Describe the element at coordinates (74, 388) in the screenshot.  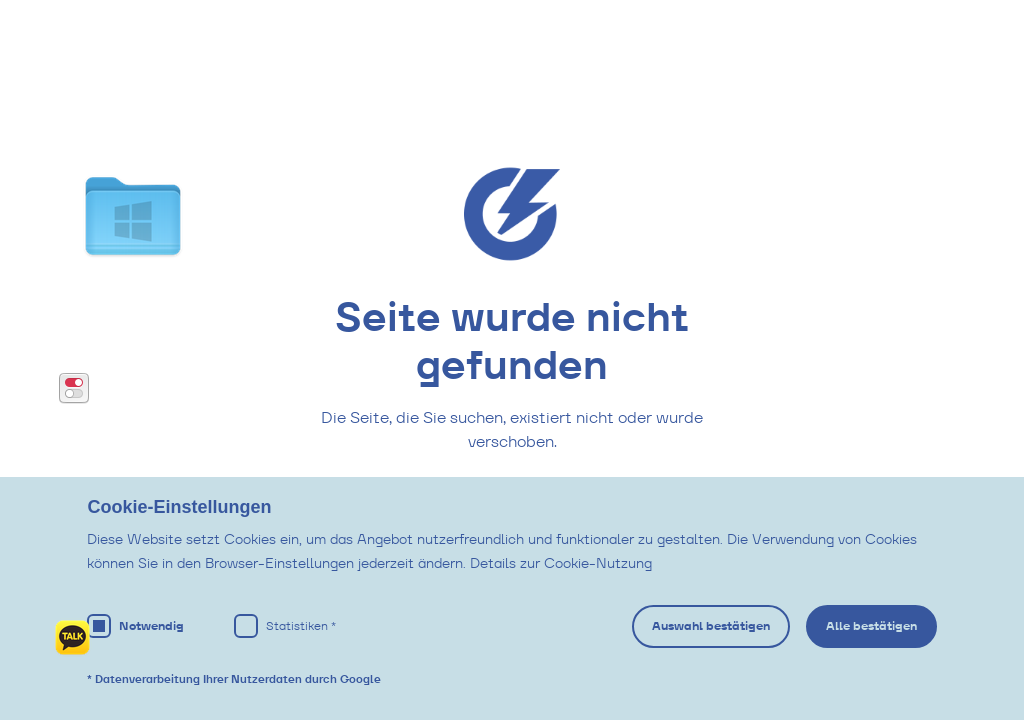
I see `open system settings or preferences` at that location.